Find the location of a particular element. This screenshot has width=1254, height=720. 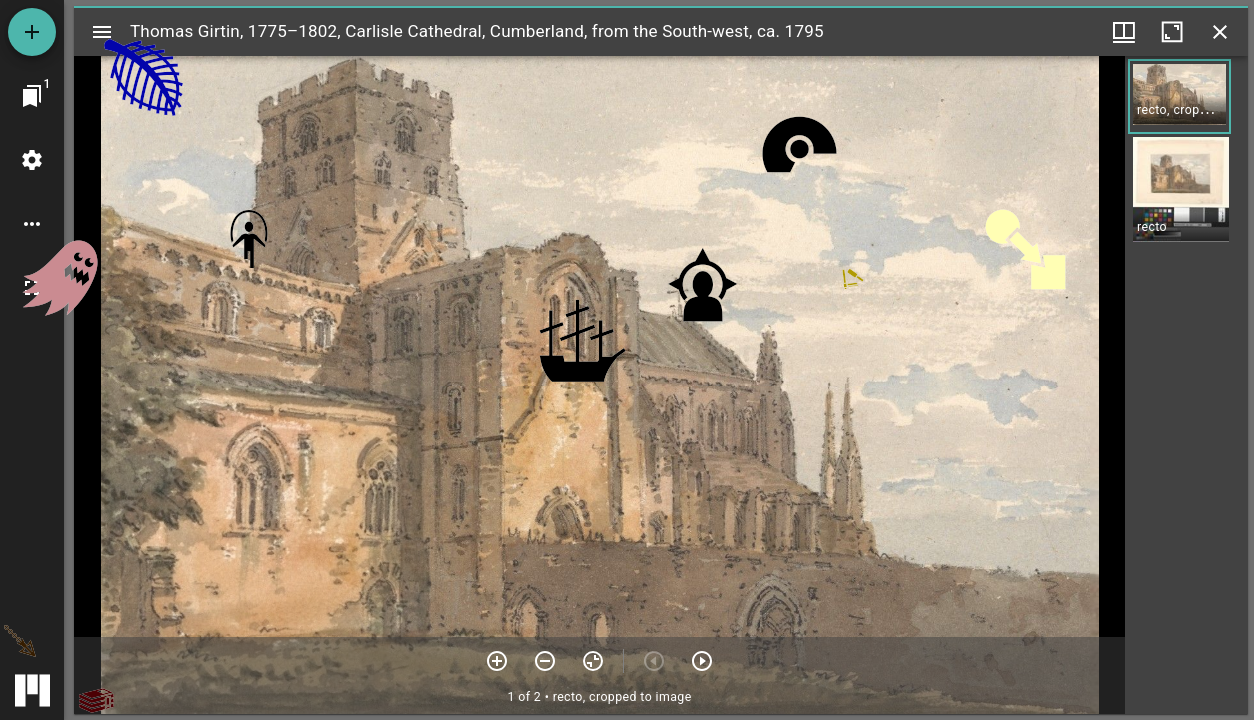

access your library or book collection is located at coordinates (96, 700).